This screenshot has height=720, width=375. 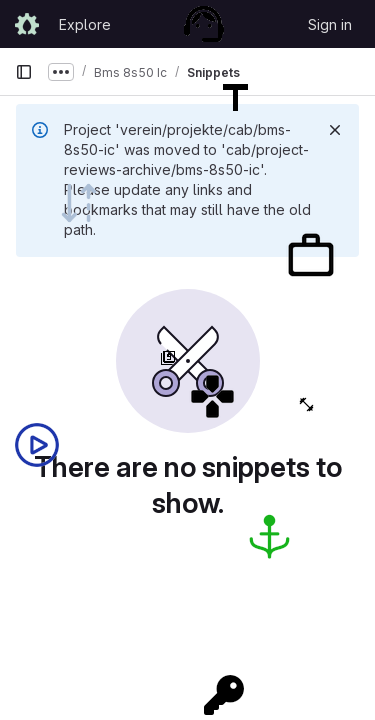 I want to click on transfer data downward, so click(x=79, y=203).